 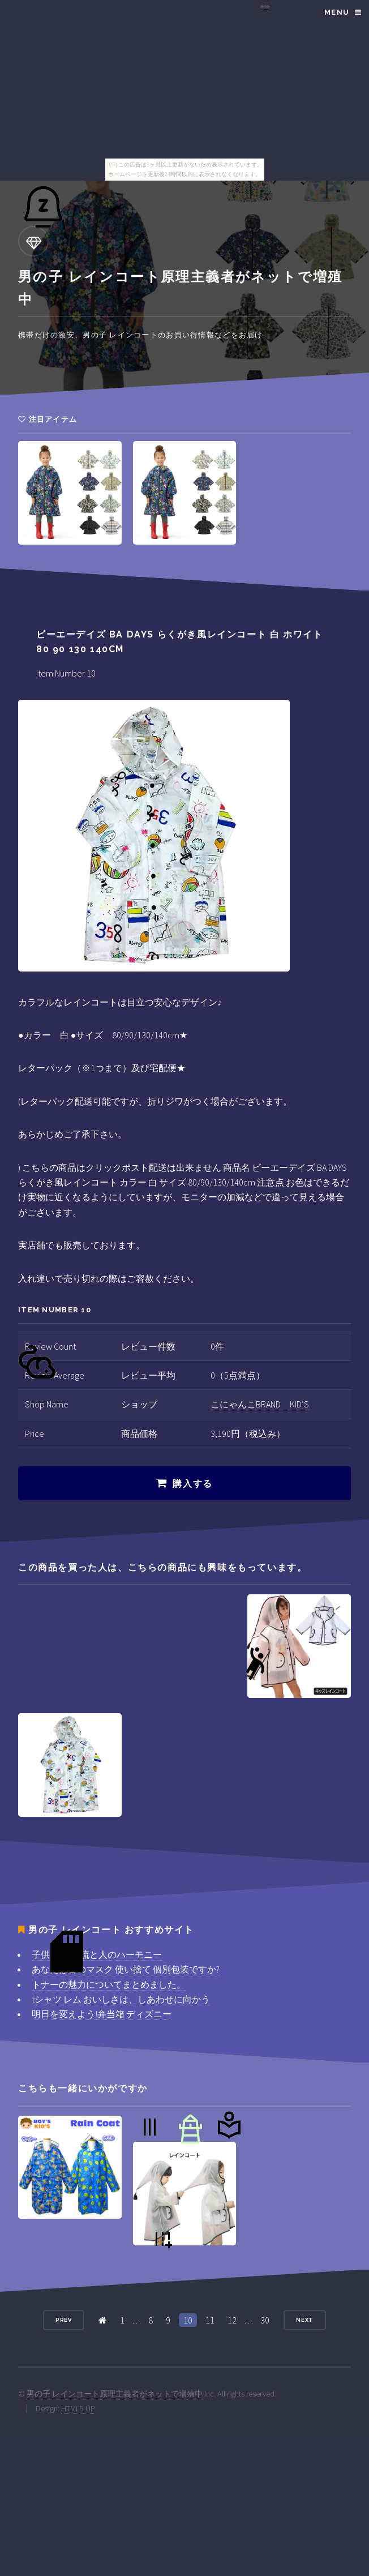 I want to click on access local library services, so click(x=229, y=2125).